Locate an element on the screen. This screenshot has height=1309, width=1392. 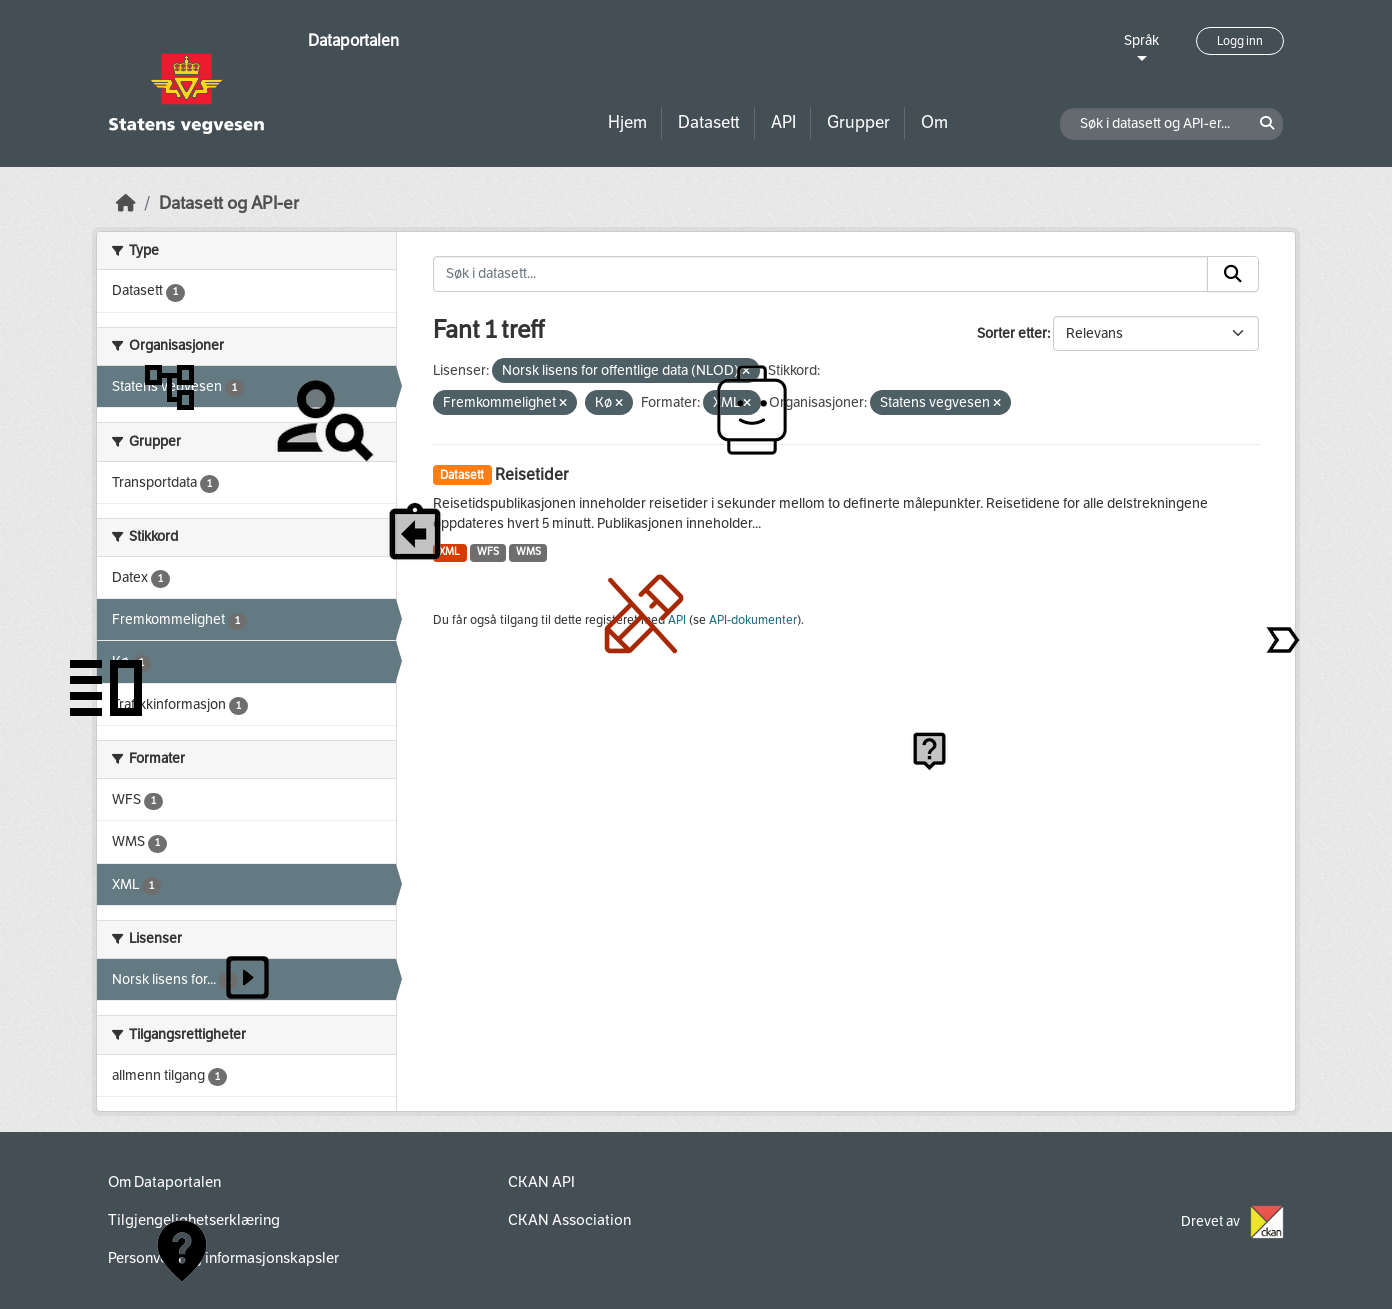
search for a contact or user is located at coordinates (325, 413).